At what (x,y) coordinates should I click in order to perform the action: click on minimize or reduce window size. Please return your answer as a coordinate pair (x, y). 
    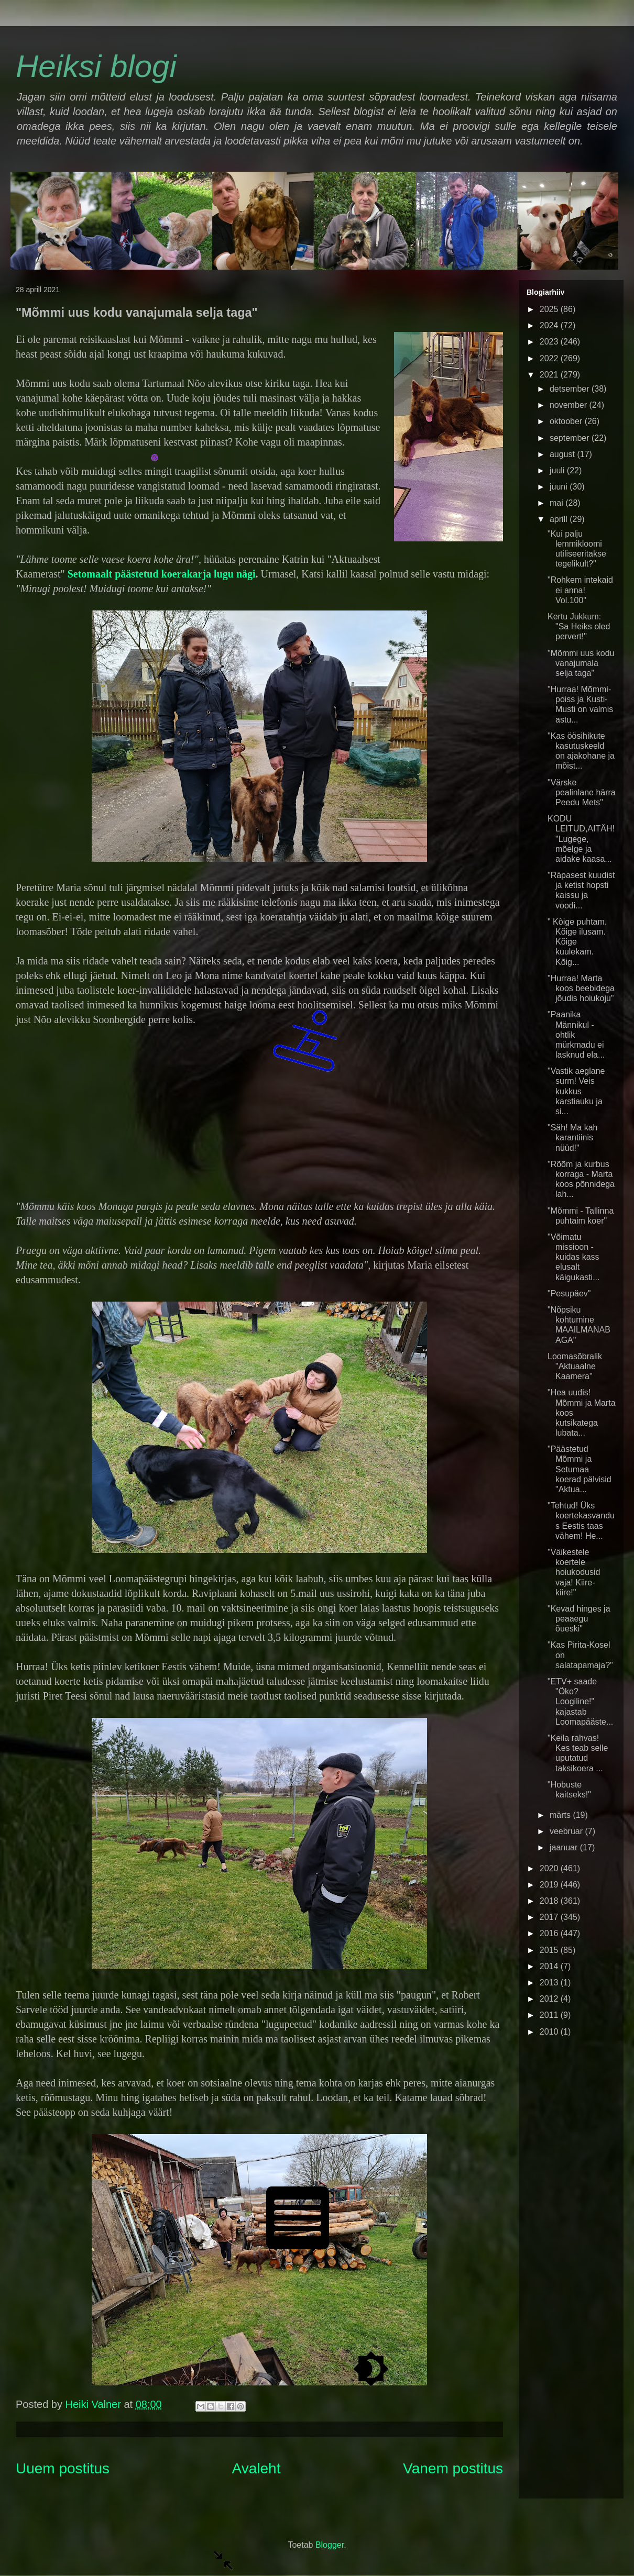
    Looking at the image, I should click on (223, 2560).